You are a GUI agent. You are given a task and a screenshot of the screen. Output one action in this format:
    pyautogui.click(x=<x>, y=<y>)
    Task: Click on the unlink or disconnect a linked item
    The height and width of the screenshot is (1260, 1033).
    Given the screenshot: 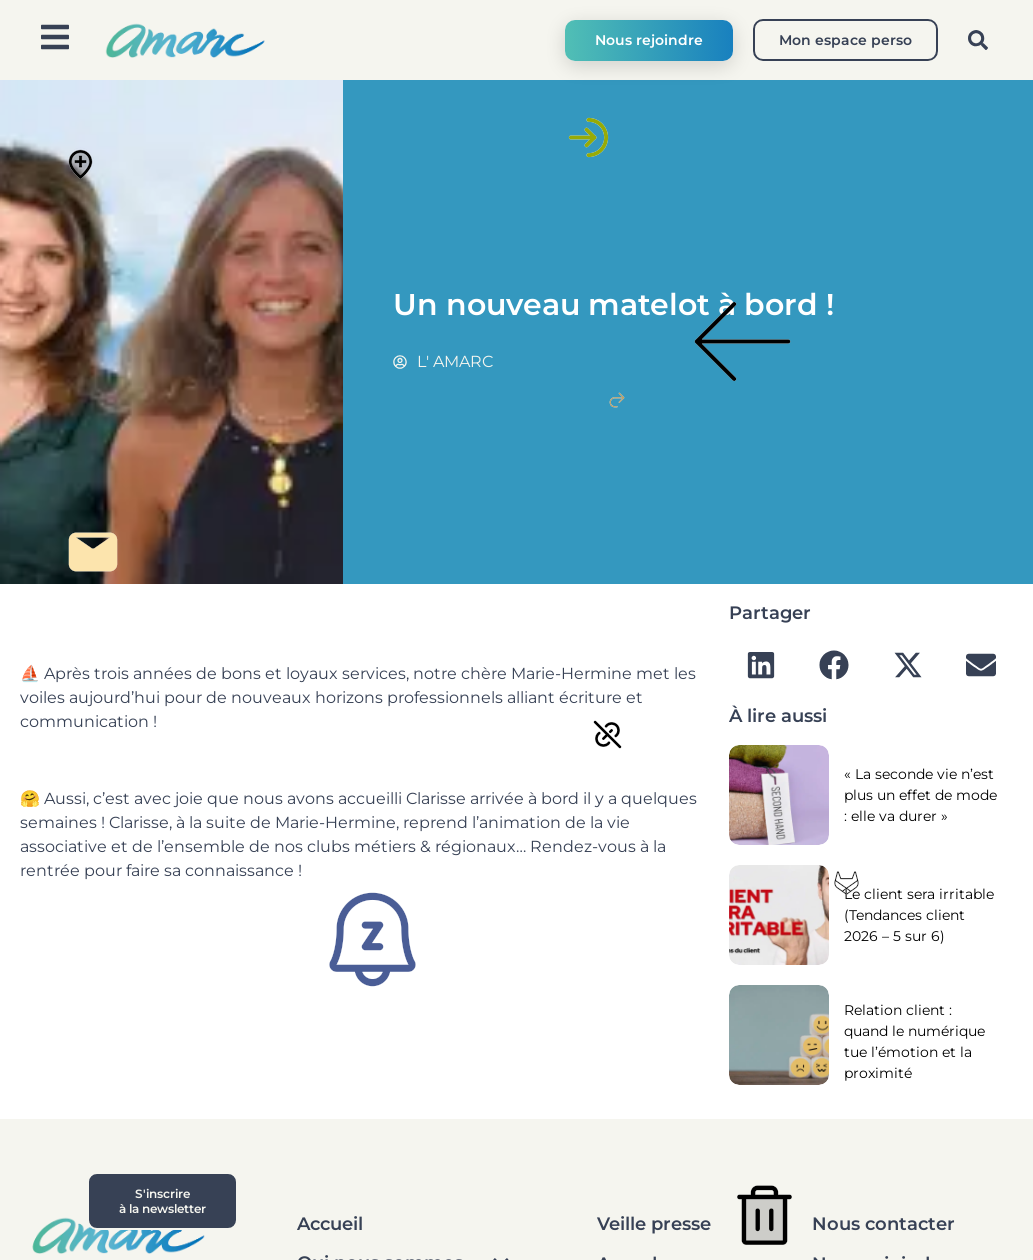 What is the action you would take?
    pyautogui.click(x=607, y=734)
    